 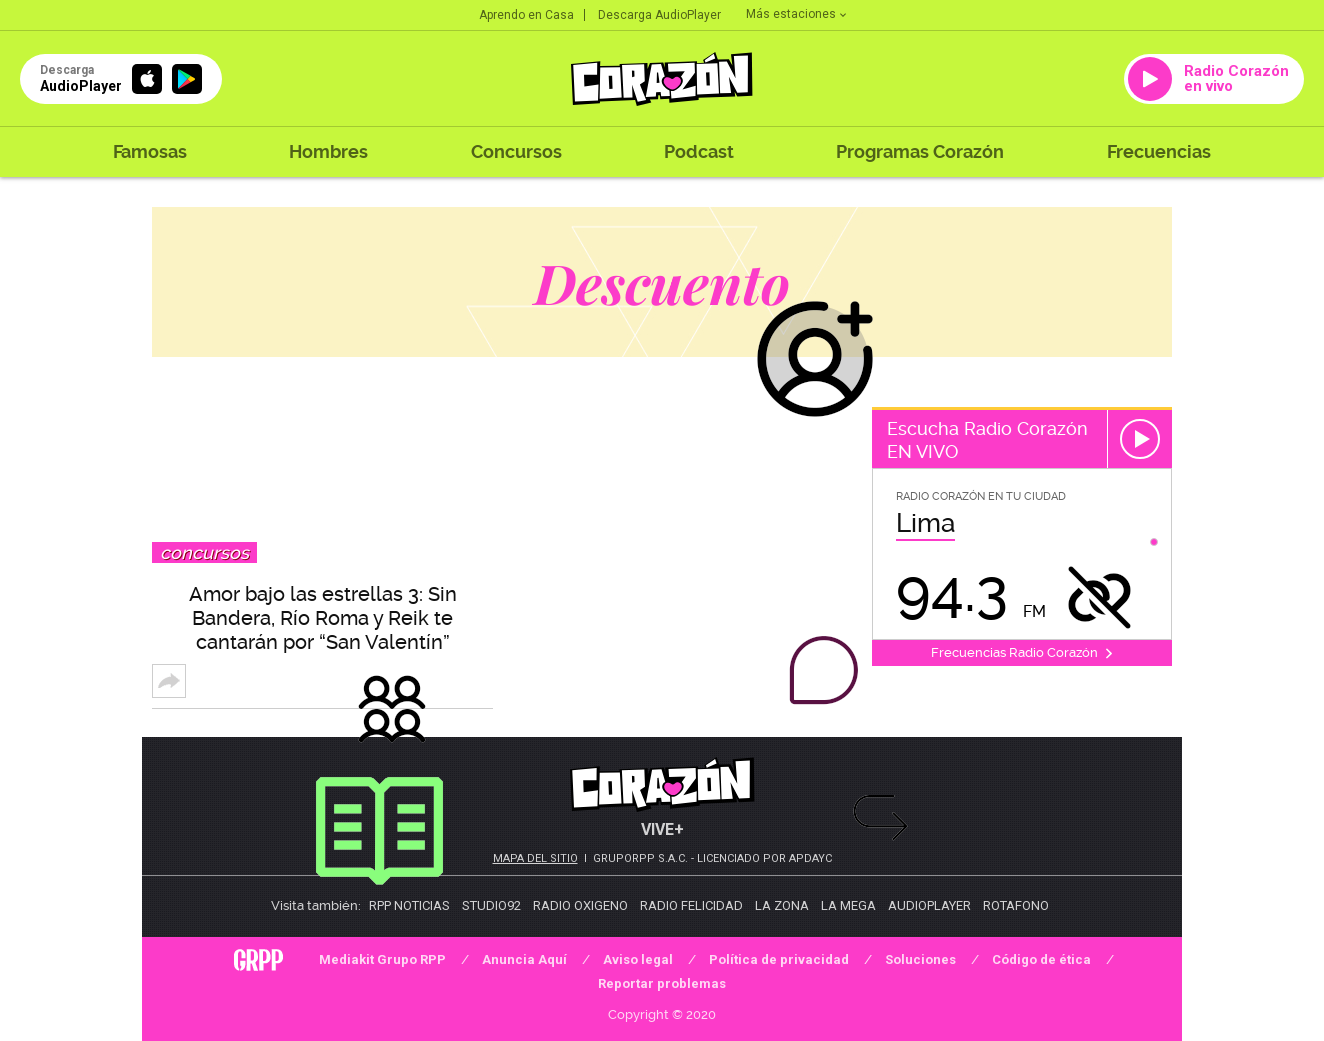 What do you see at coordinates (815, 359) in the screenshot?
I see `add a new user or contact` at bounding box center [815, 359].